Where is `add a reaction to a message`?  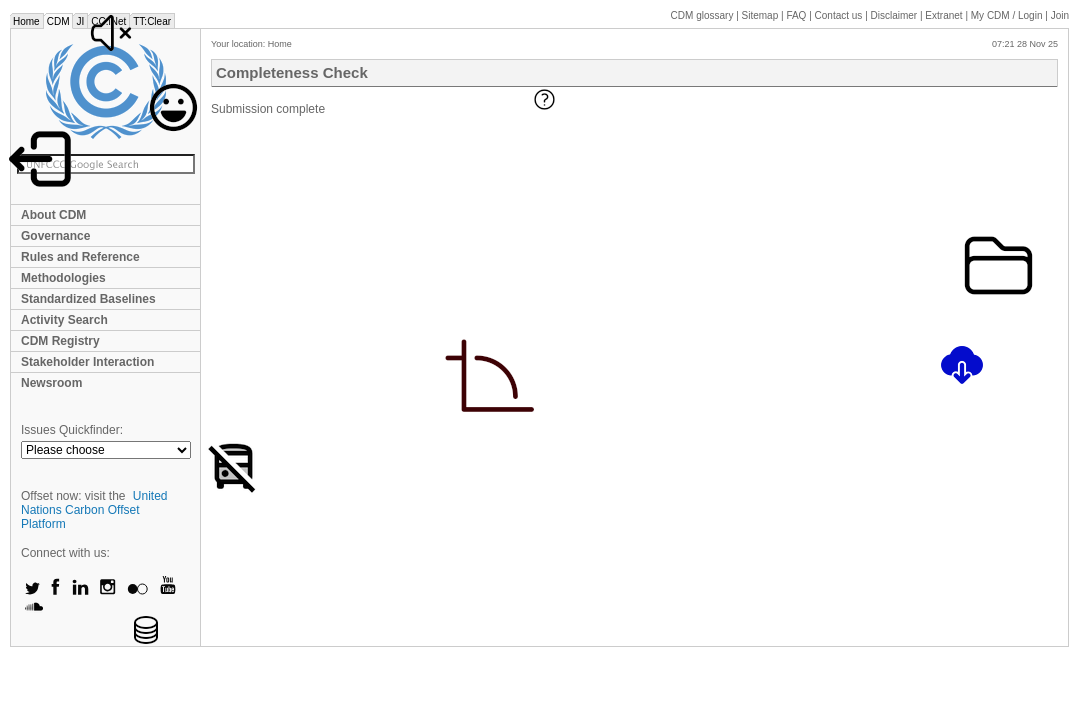
add a reaction to a message is located at coordinates (173, 107).